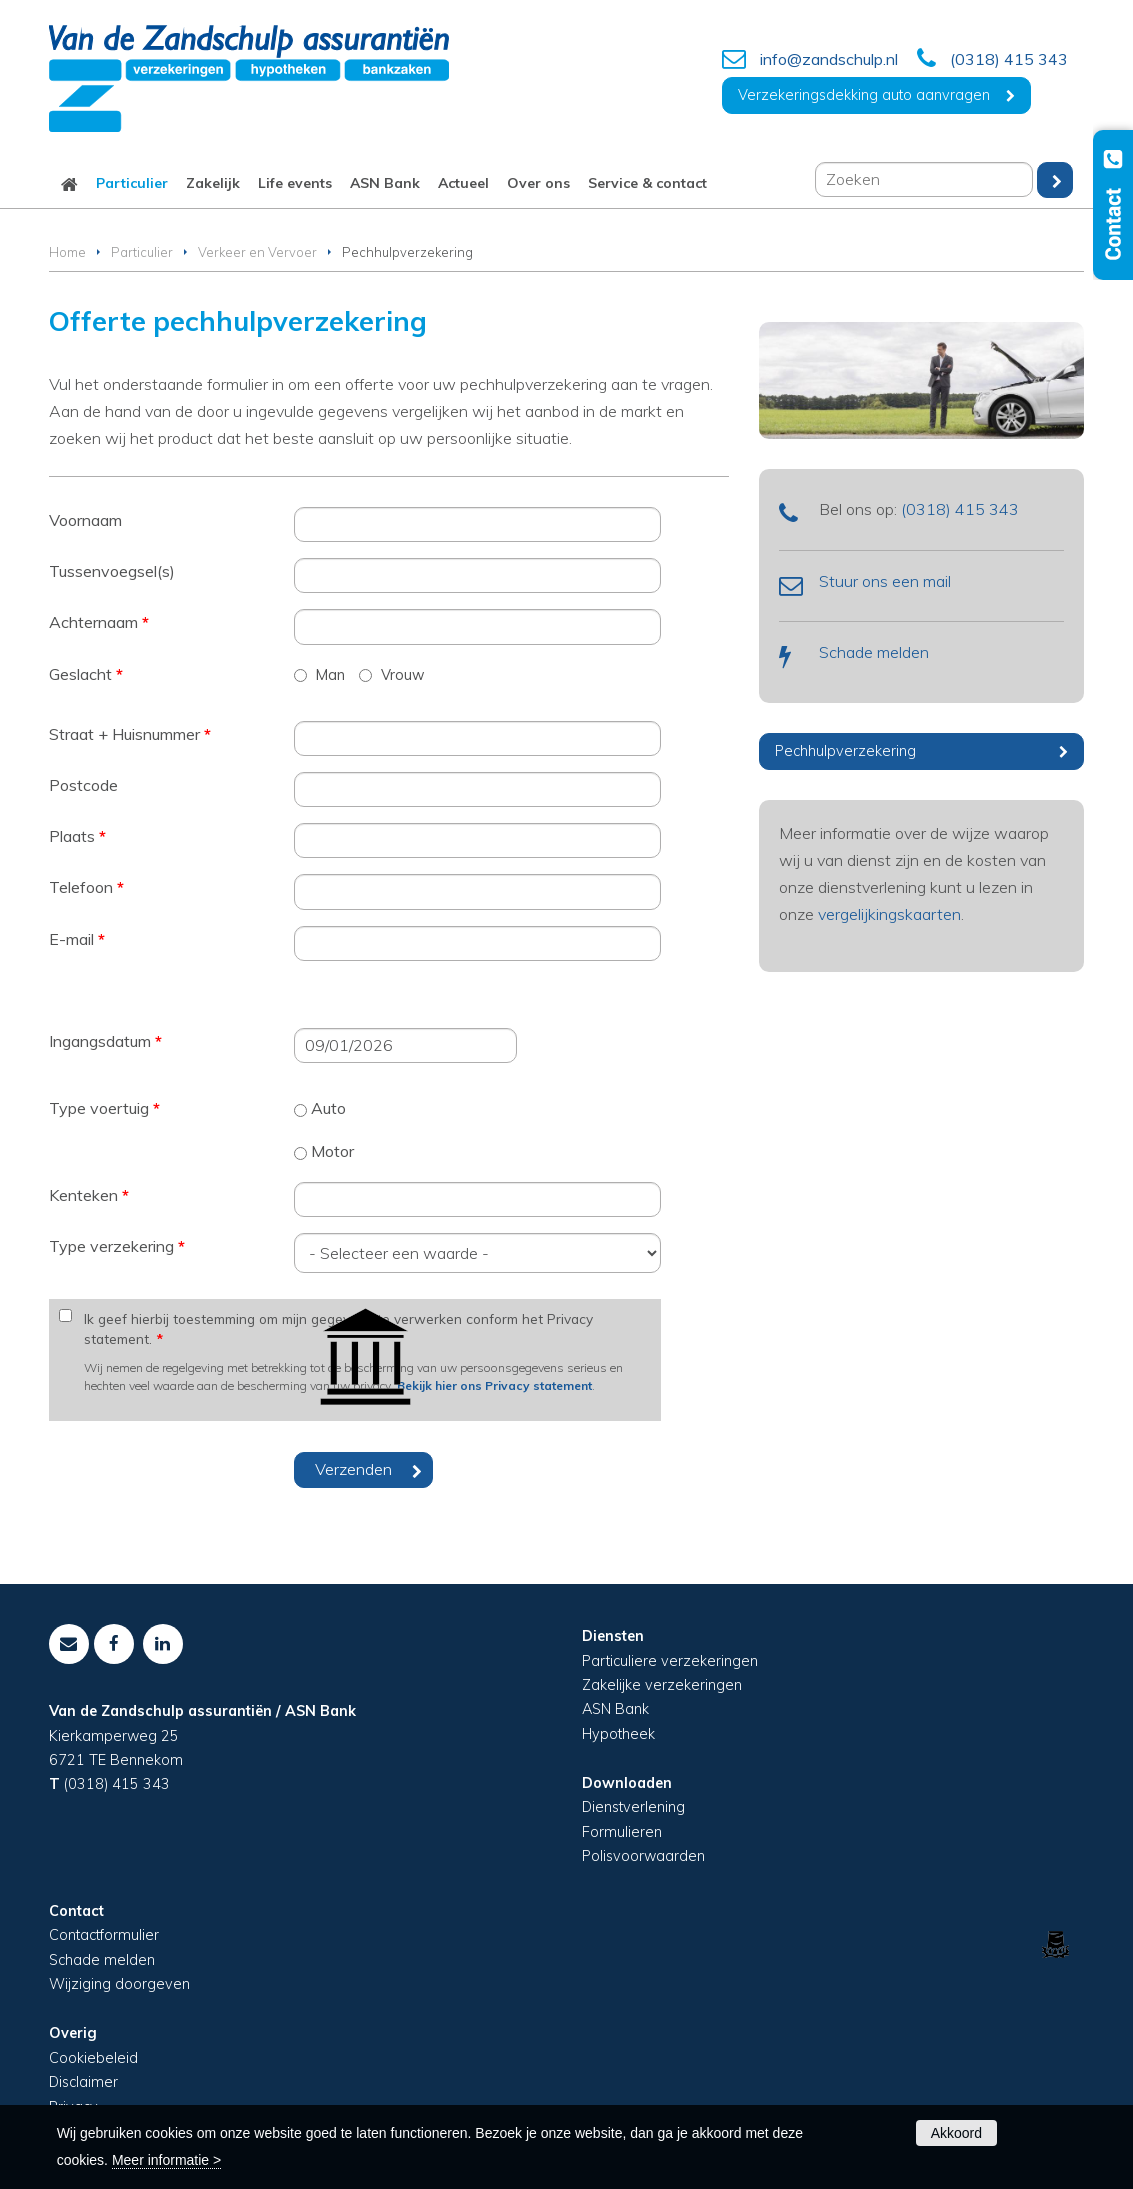 This screenshot has height=2189, width=1133. Describe the element at coordinates (1055, 1944) in the screenshot. I see `perform a stomp attack` at that location.